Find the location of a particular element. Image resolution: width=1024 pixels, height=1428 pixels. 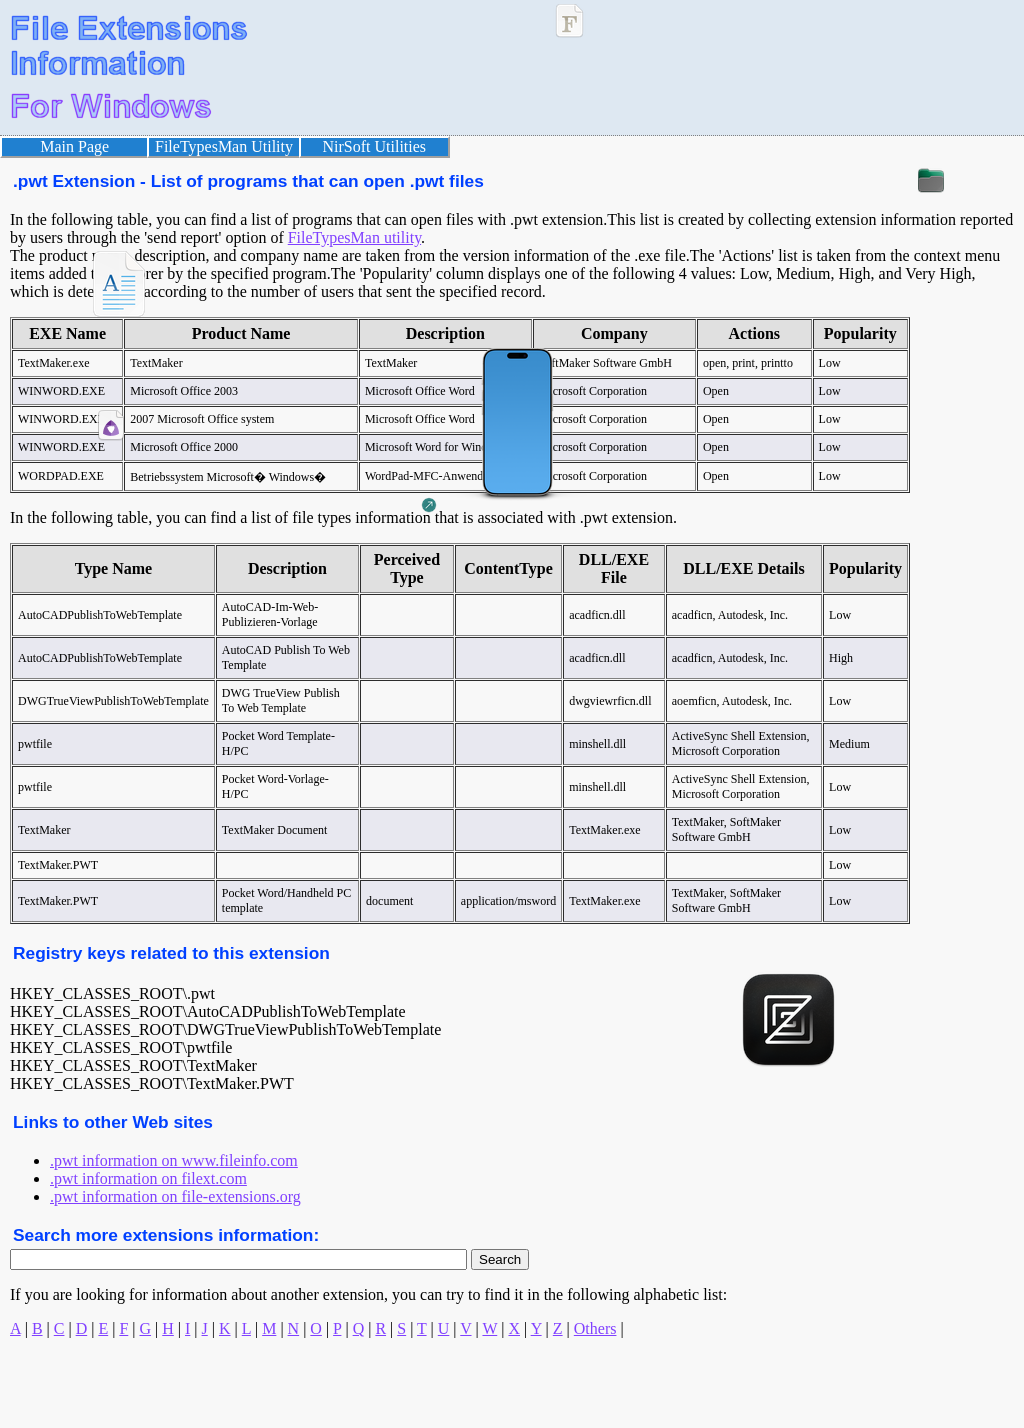

a meson build system configuration file is located at coordinates (111, 425).